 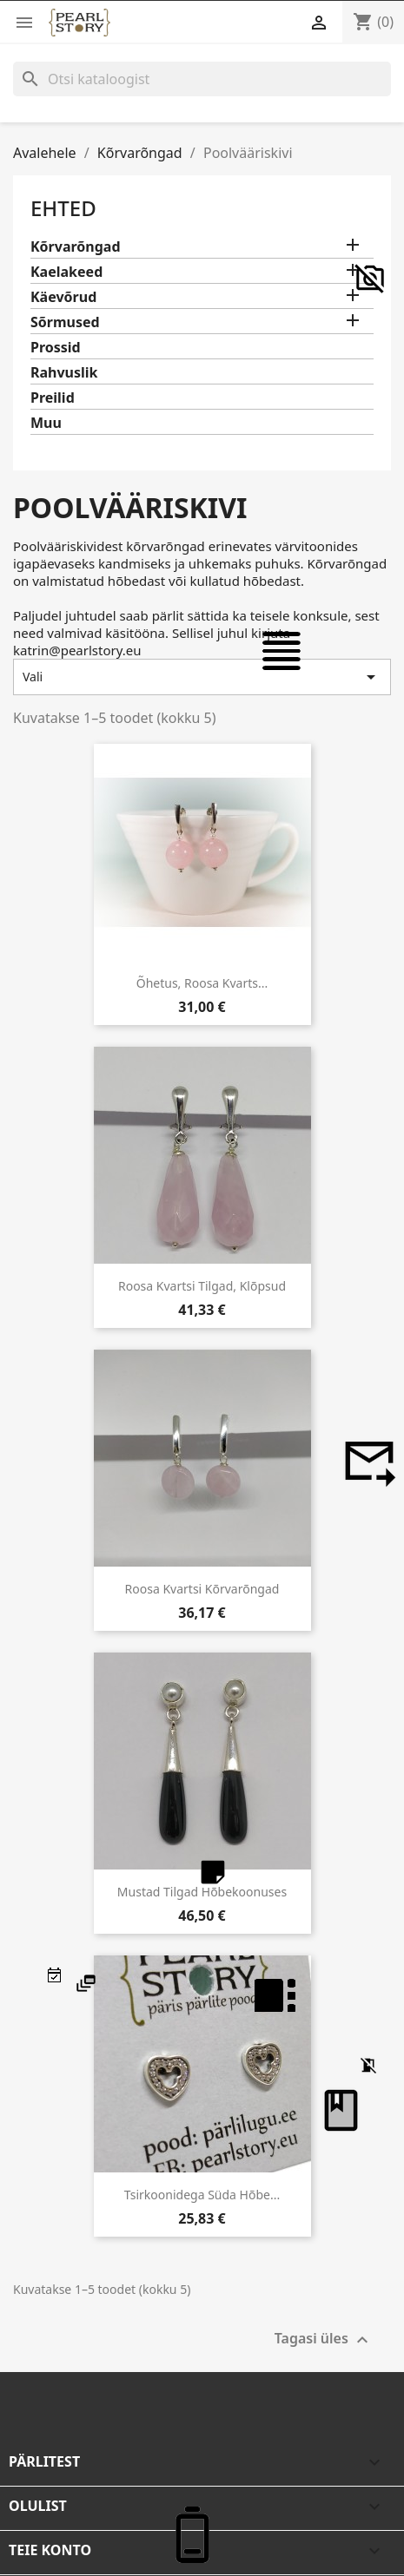 I want to click on open your library or reading list, so click(x=341, y=2110).